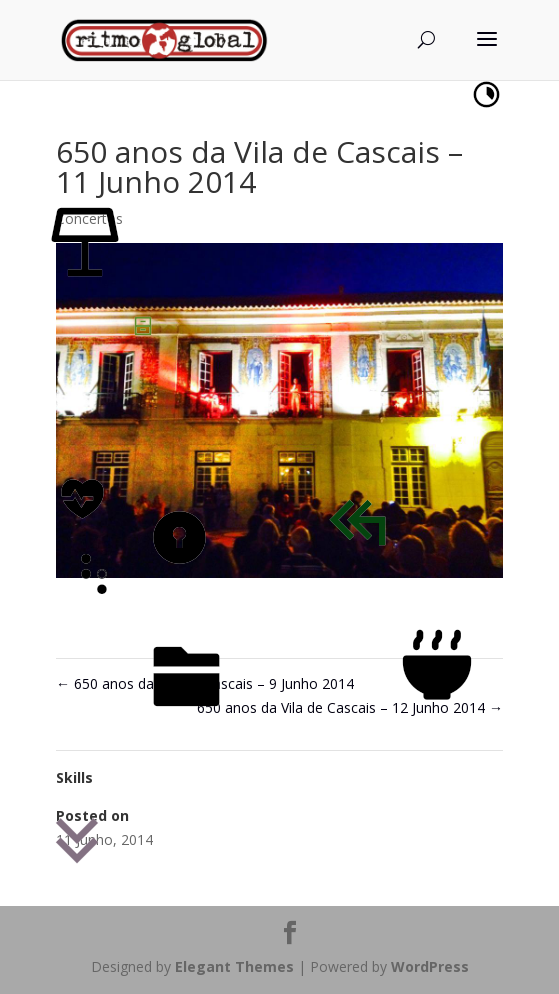 The height and width of the screenshot is (994, 559). Describe the element at coordinates (437, 669) in the screenshot. I see `view food or dining options` at that location.